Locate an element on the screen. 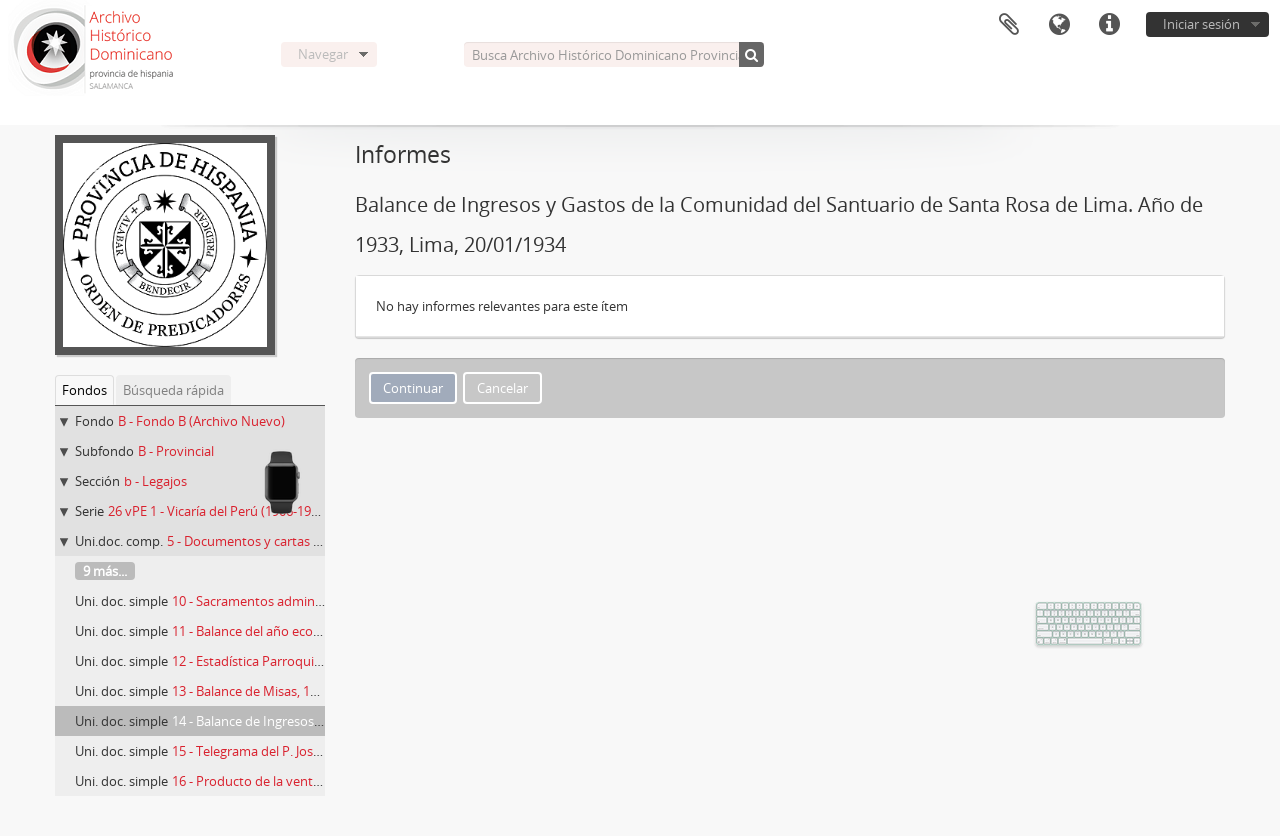  access your favorites in the media library is located at coordinates (96, 178).